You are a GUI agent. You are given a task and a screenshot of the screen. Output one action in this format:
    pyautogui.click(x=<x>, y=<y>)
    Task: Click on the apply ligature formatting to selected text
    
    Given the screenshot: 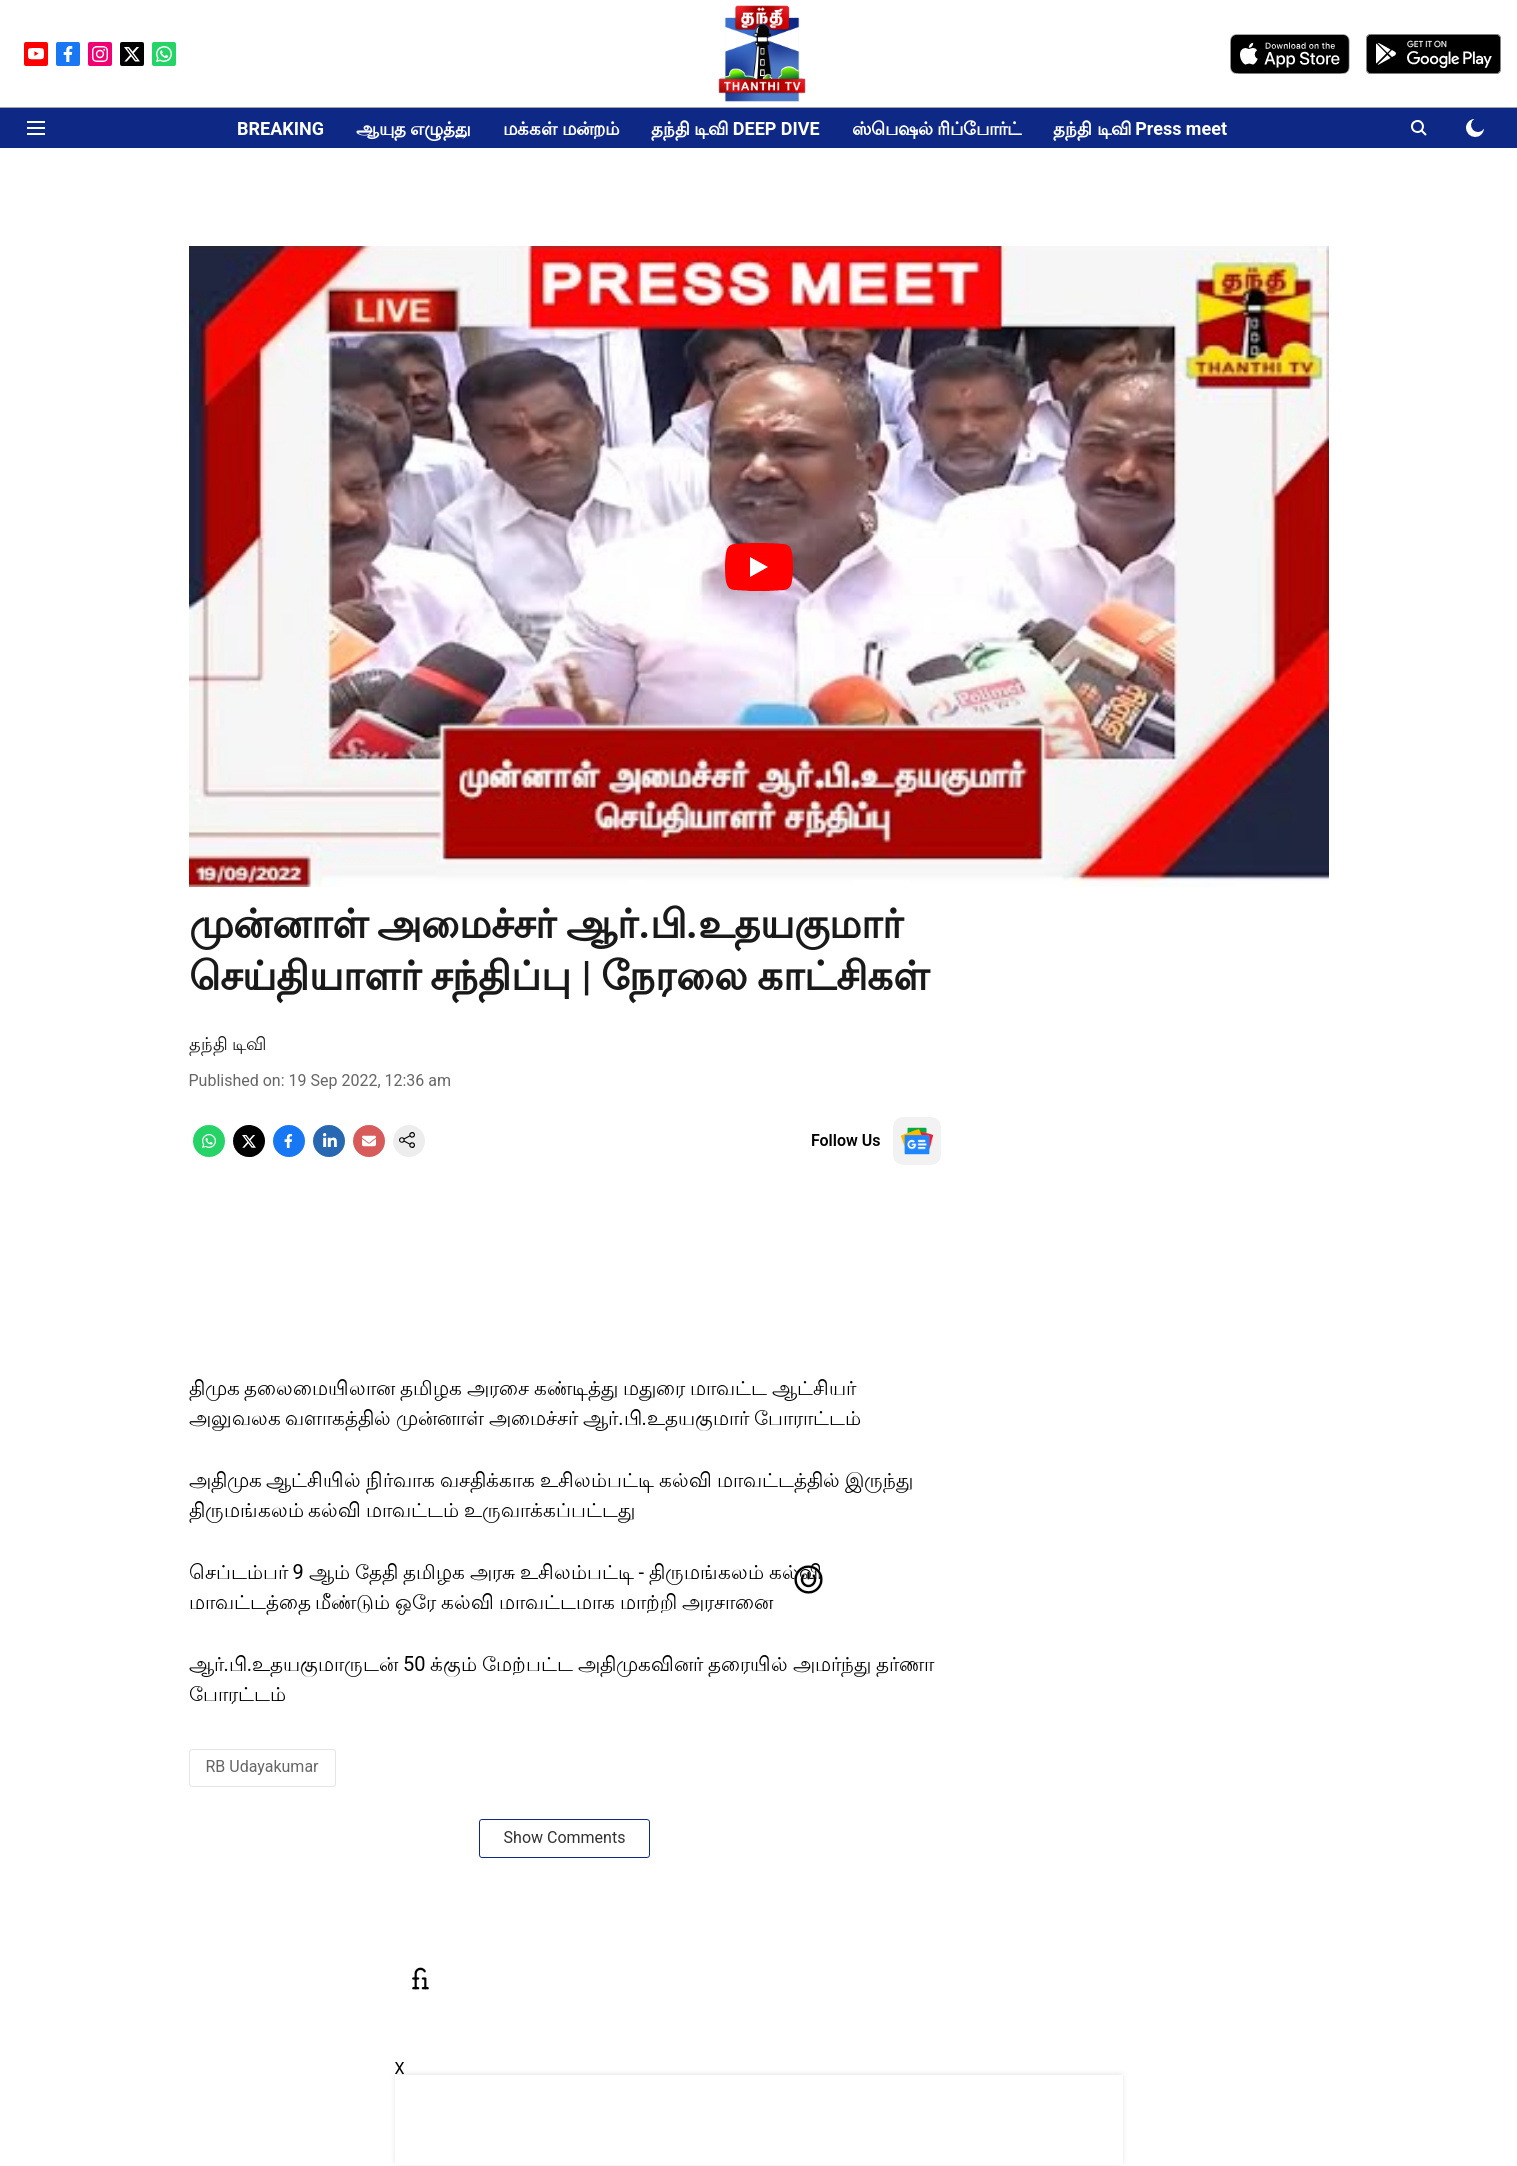 What is the action you would take?
    pyautogui.click(x=420, y=1978)
    